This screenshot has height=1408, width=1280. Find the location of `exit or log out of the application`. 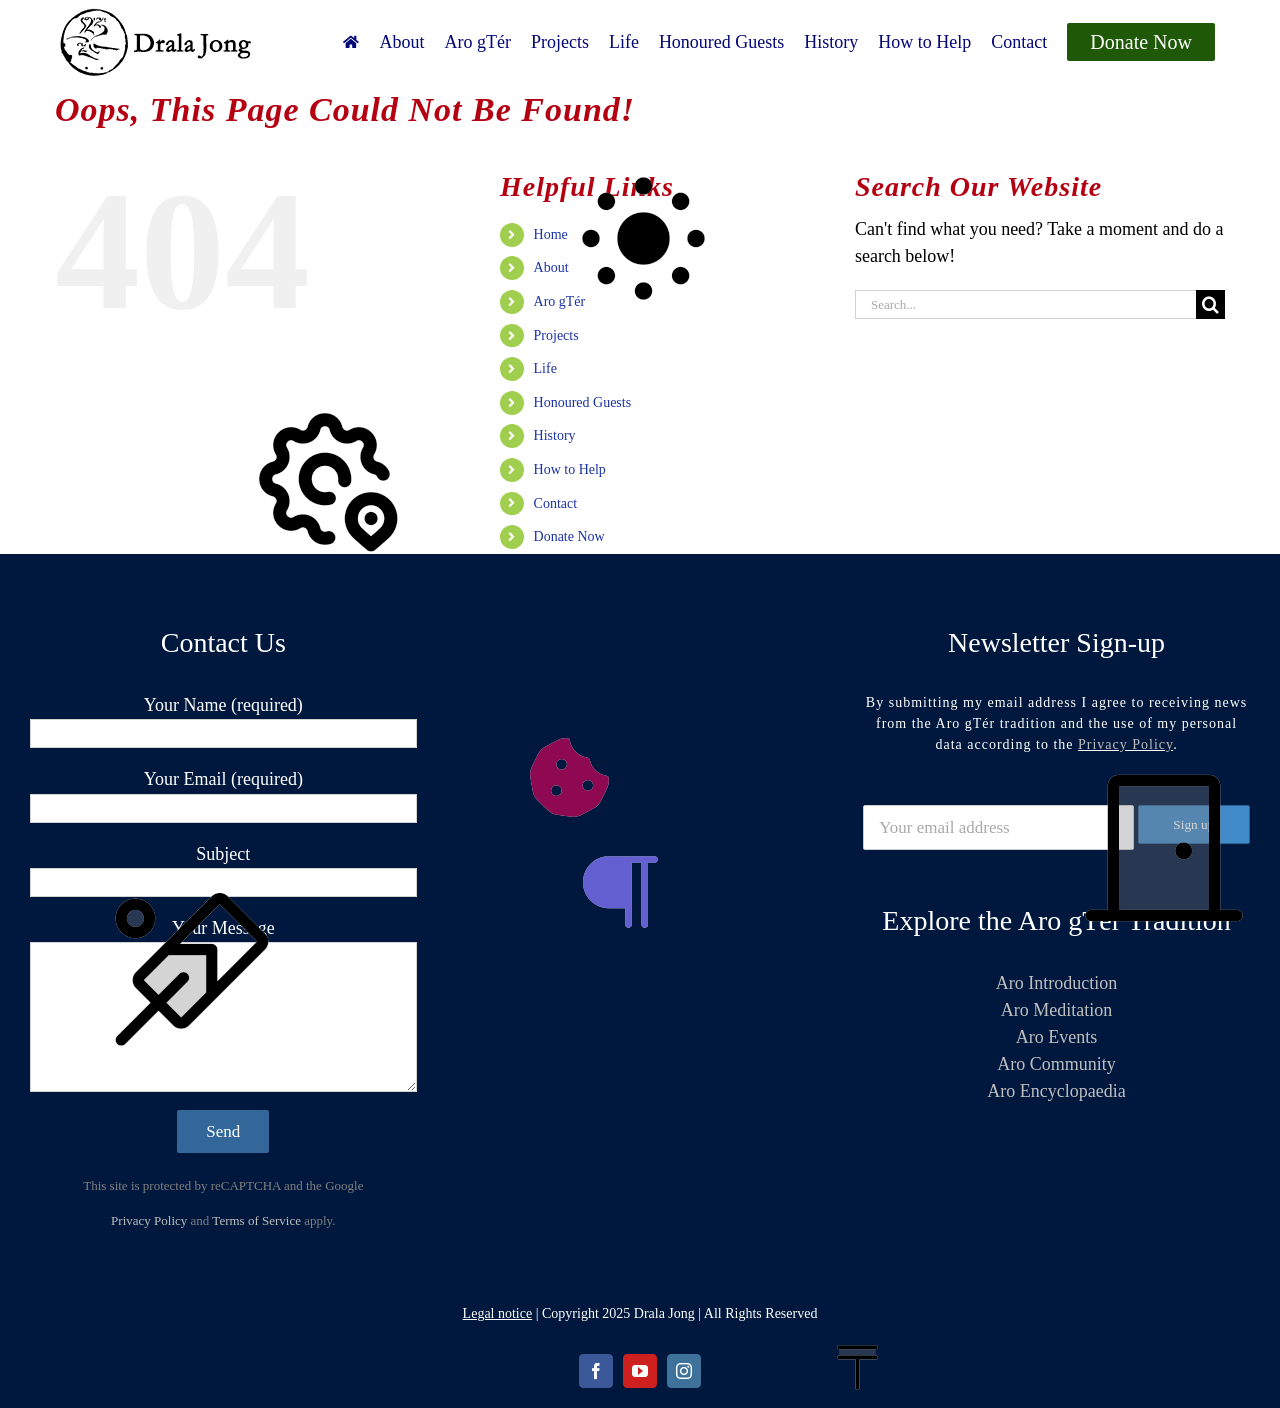

exit or log out of the application is located at coordinates (1164, 848).